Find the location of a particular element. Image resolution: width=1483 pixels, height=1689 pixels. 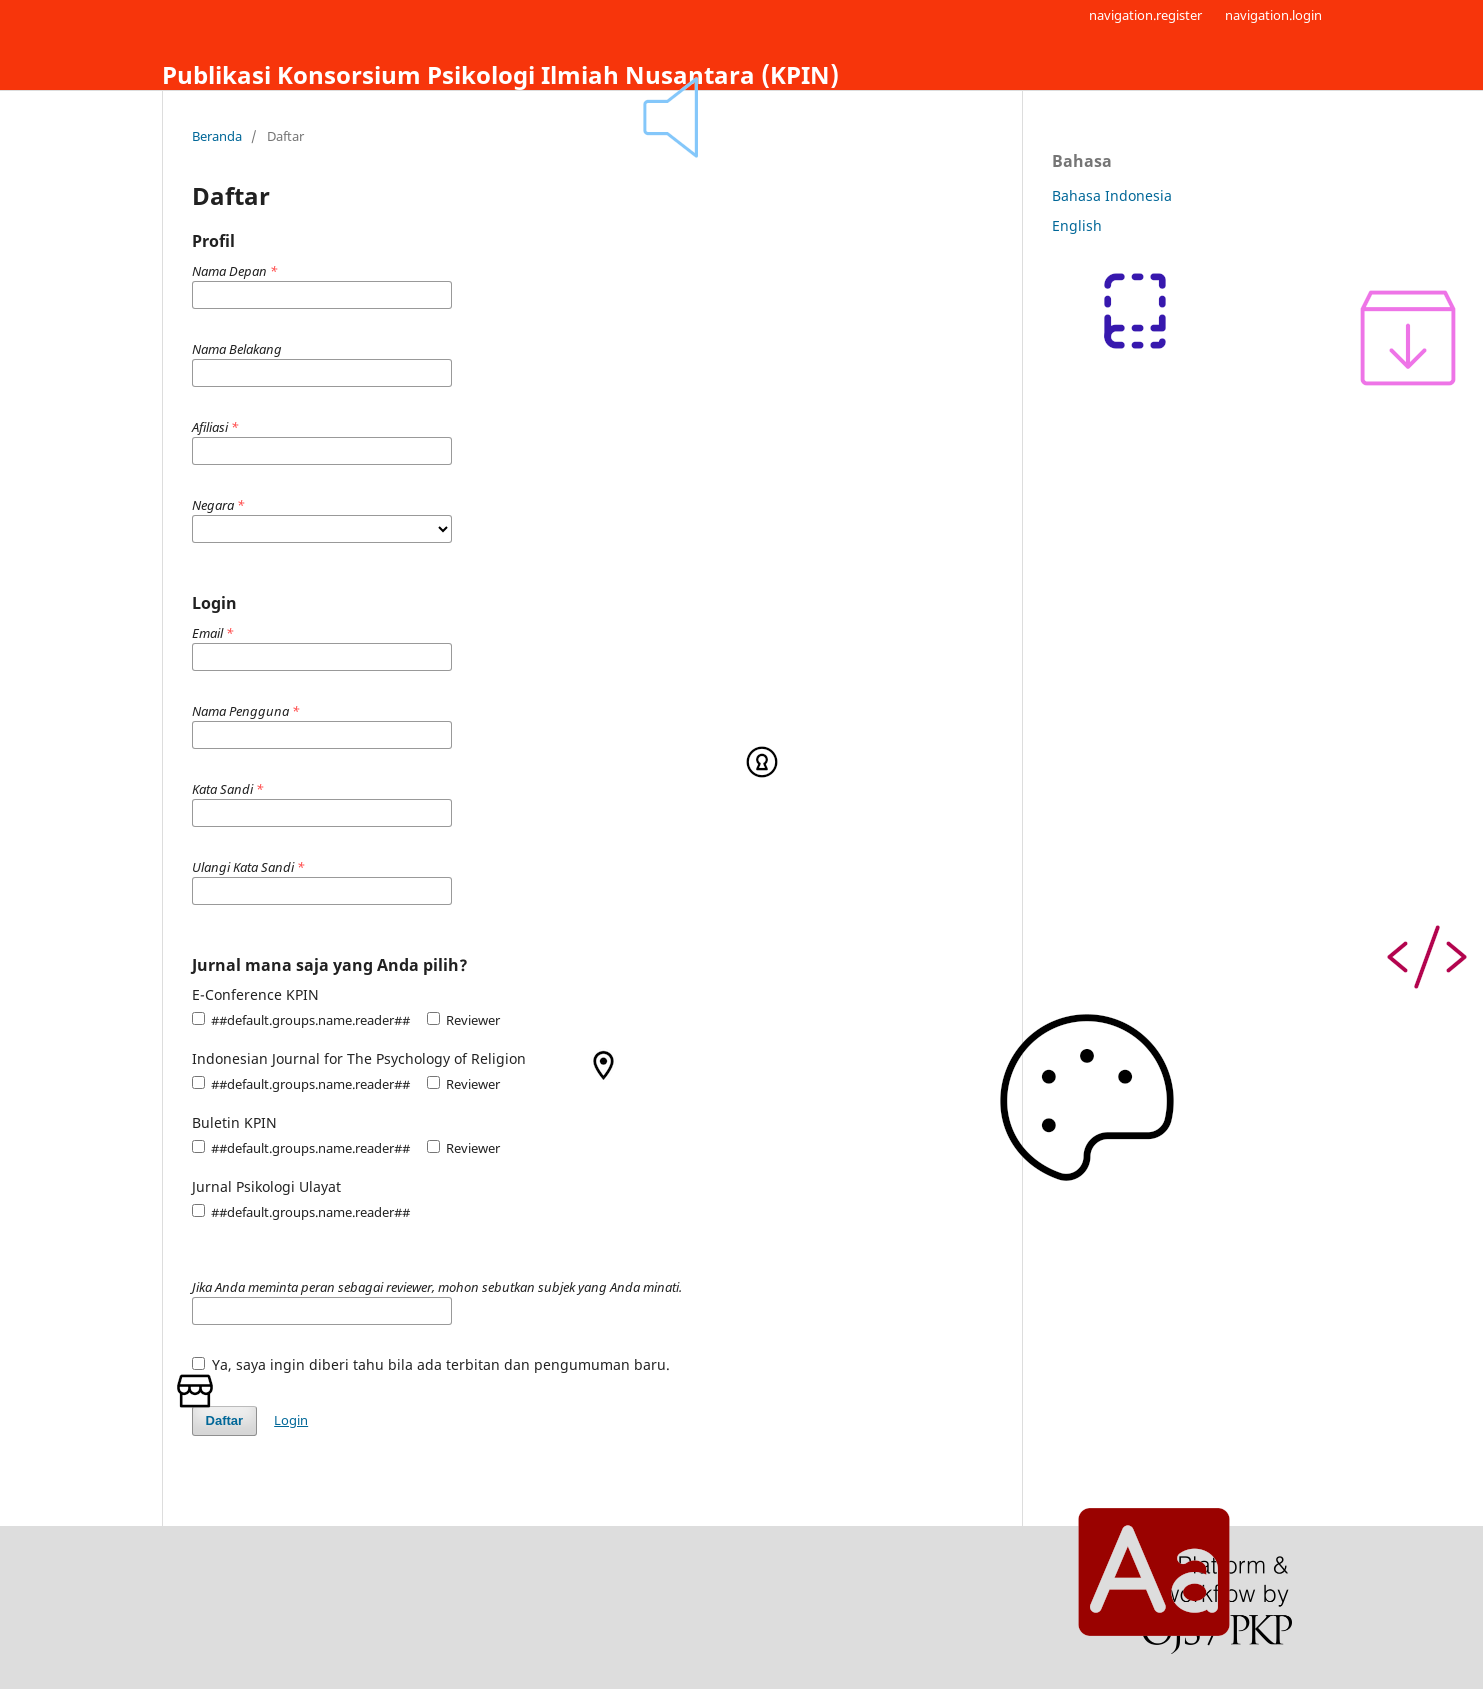

access the online store or marketplace is located at coordinates (195, 1391).